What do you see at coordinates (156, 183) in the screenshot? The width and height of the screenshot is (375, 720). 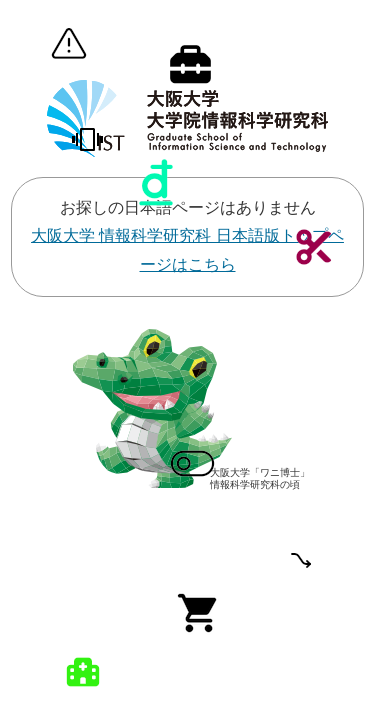 I see `indicates Vietnamese dong currency` at bounding box center [156, 183].